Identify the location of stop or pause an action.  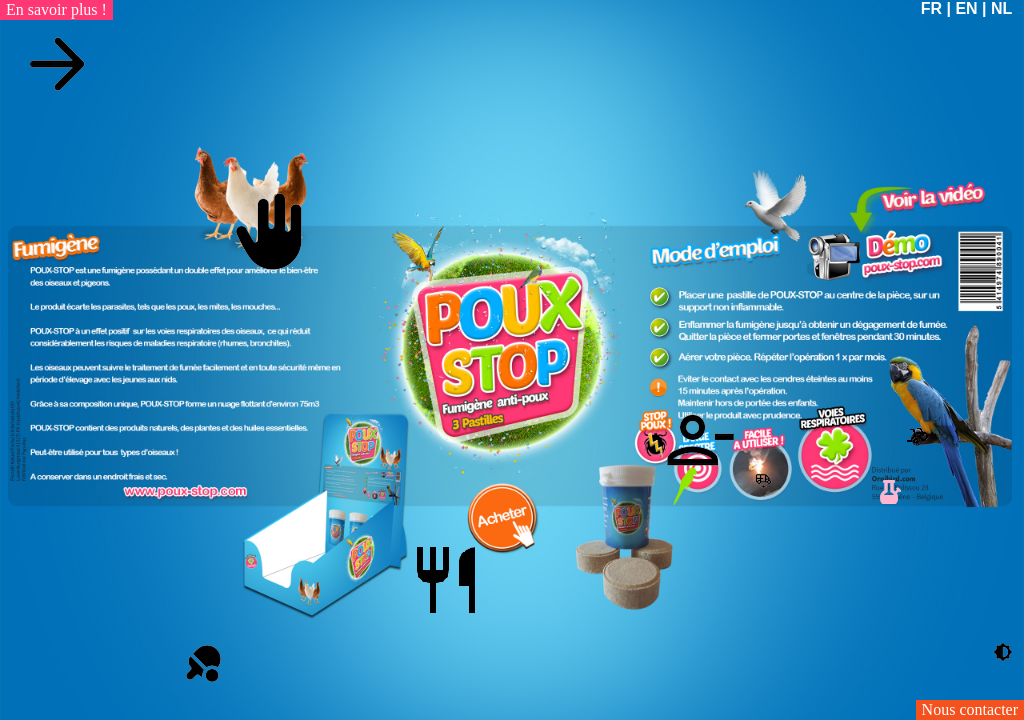
(271, 231).